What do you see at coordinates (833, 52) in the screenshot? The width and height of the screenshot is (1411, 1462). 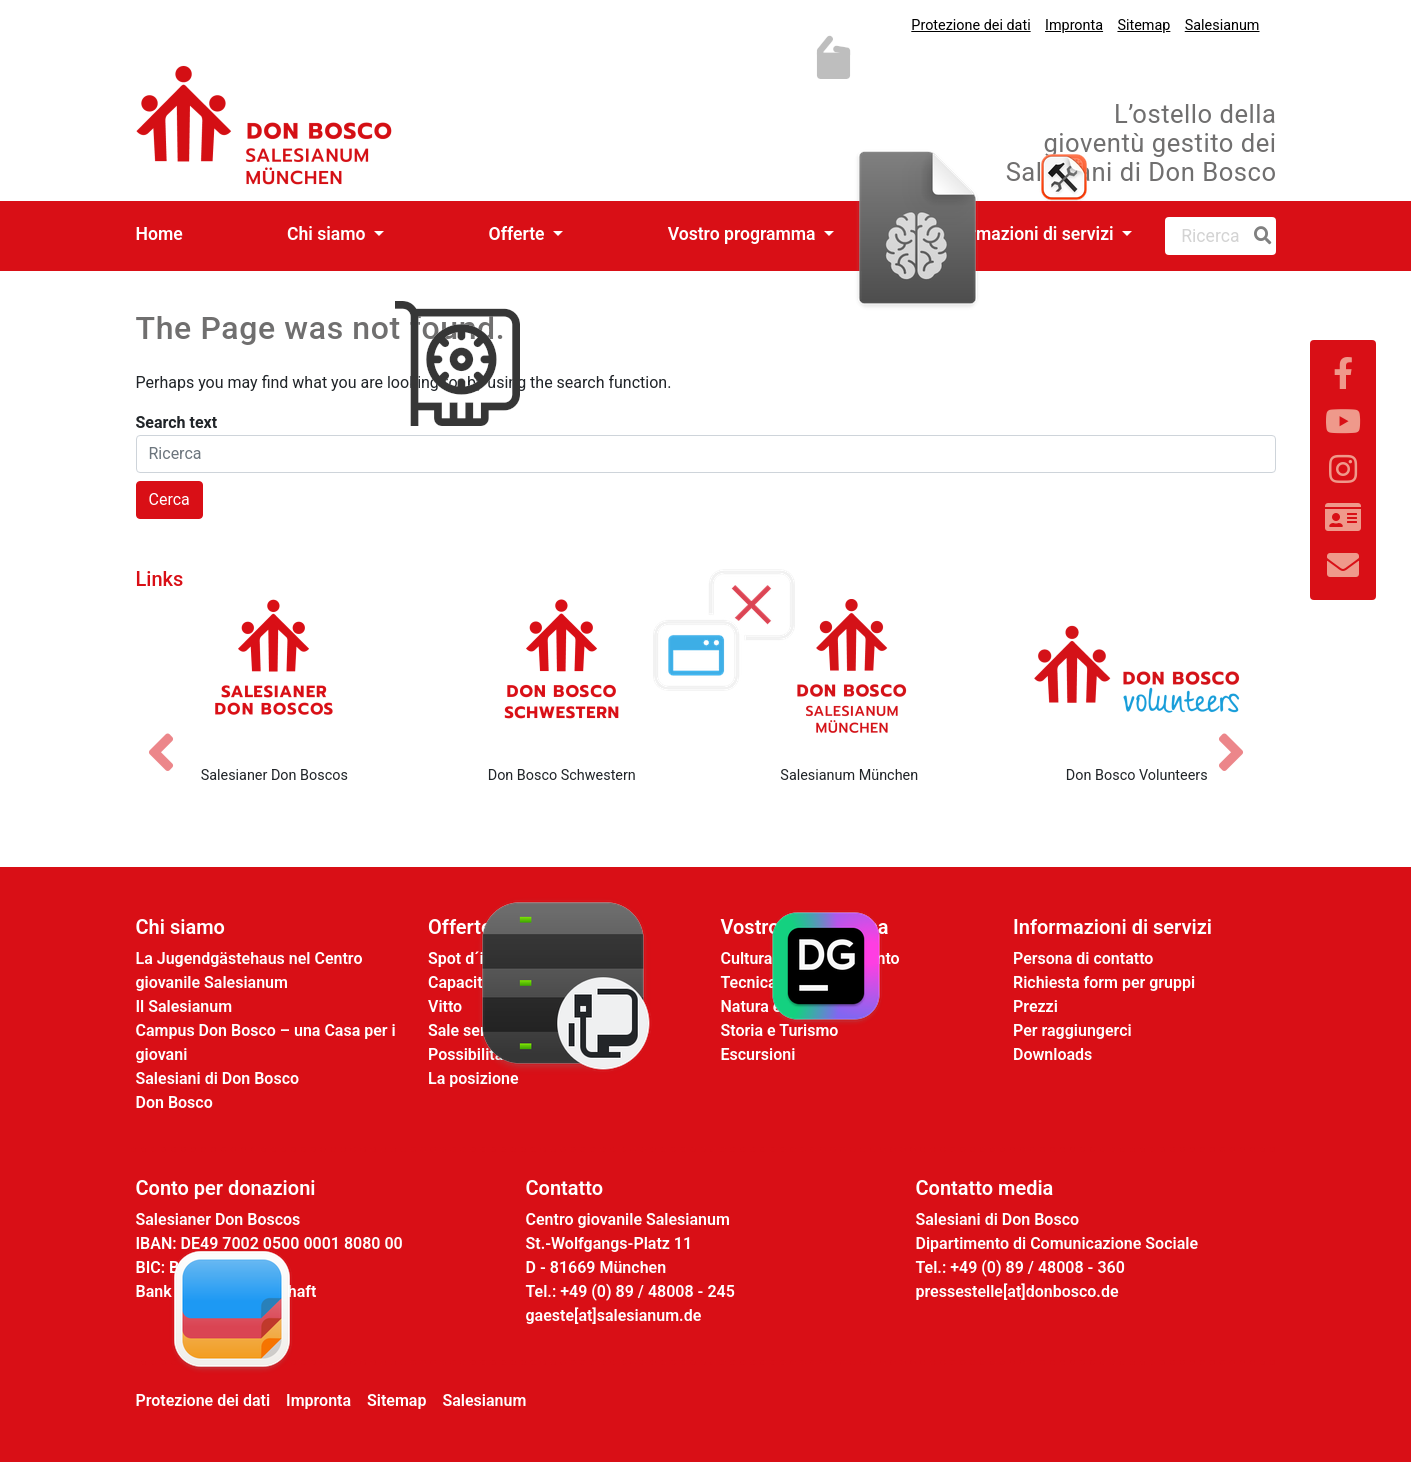 I see `install new software or application` at bounding box center [833, 52].